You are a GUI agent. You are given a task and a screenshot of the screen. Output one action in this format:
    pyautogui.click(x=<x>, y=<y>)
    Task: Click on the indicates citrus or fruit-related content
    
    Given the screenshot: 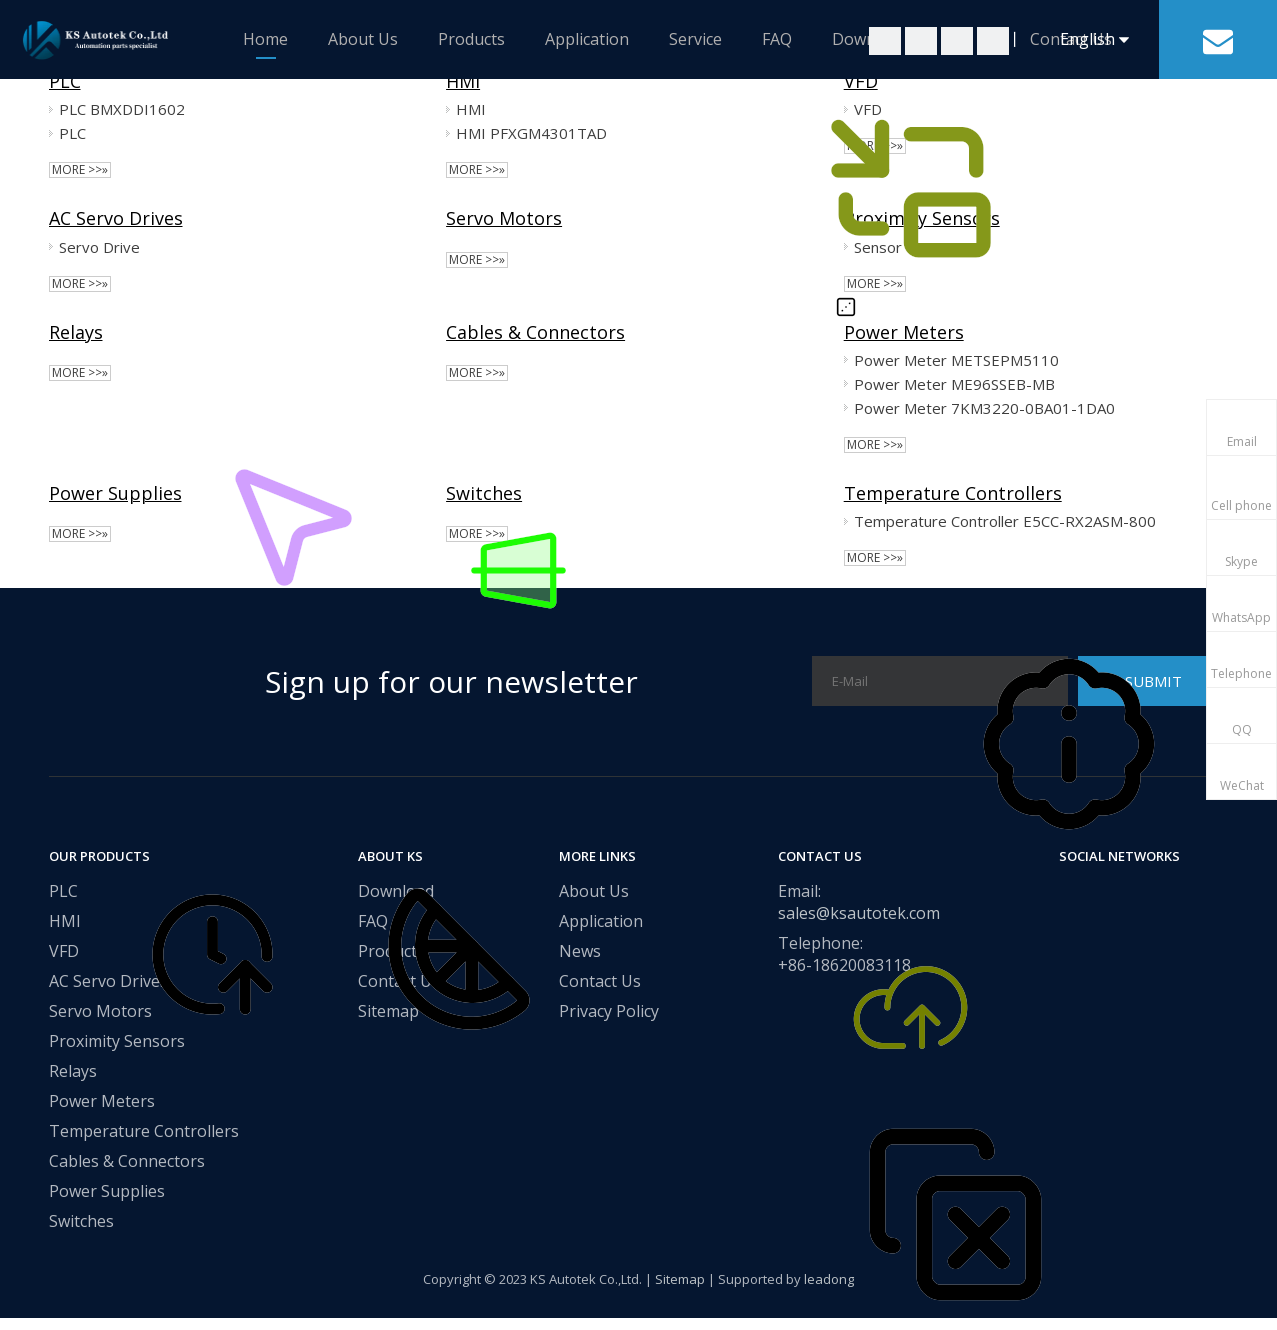 What is the action you would take?
    pyautogui.click(x=459, y=959)
    